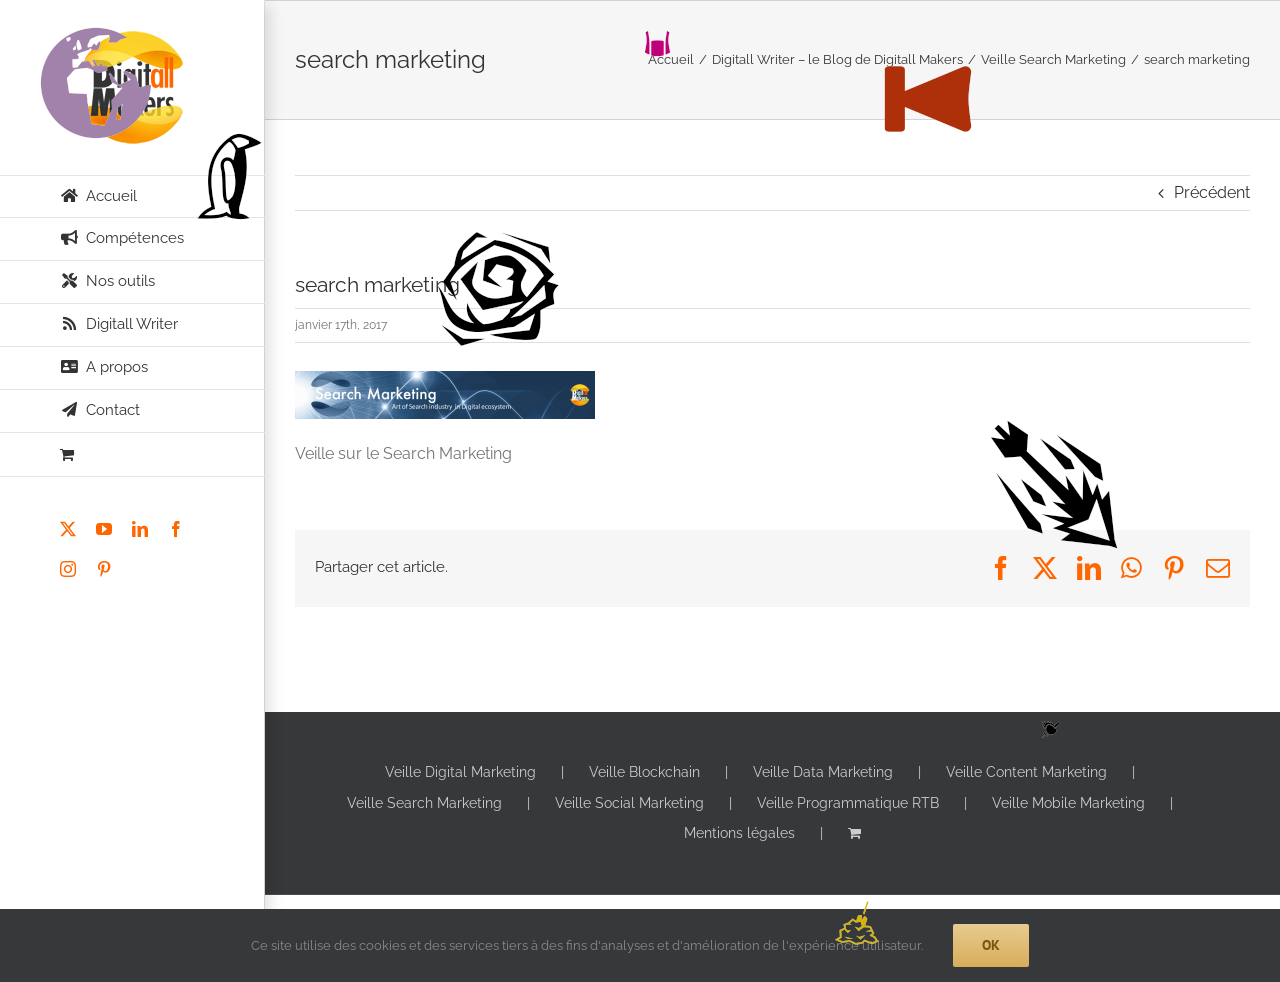  I want to click on enter the arena or battle mode, so click(657, 43).